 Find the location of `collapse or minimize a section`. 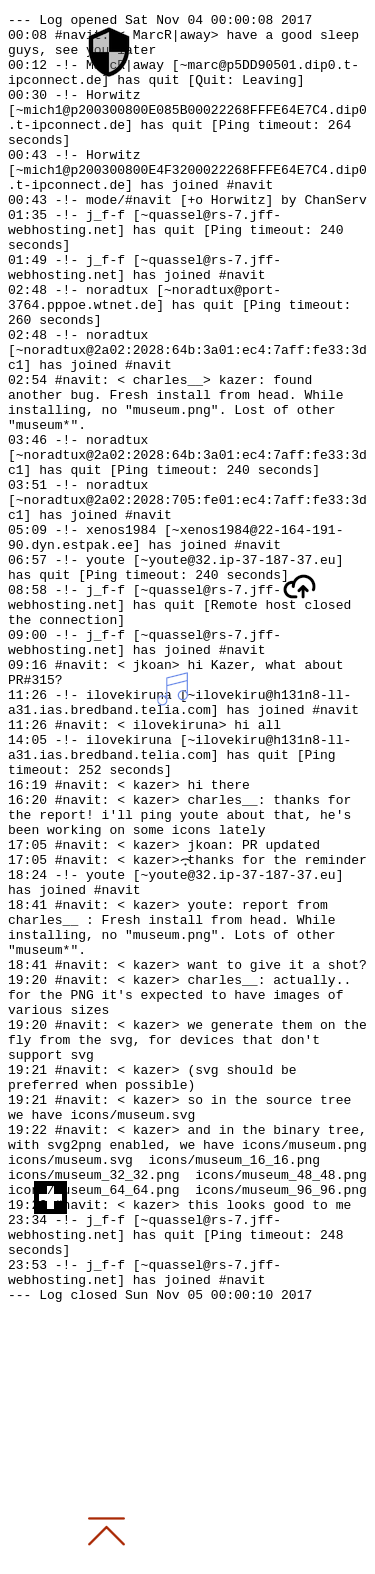

collapse or minimize a section is located at coordinates (106, 1530).